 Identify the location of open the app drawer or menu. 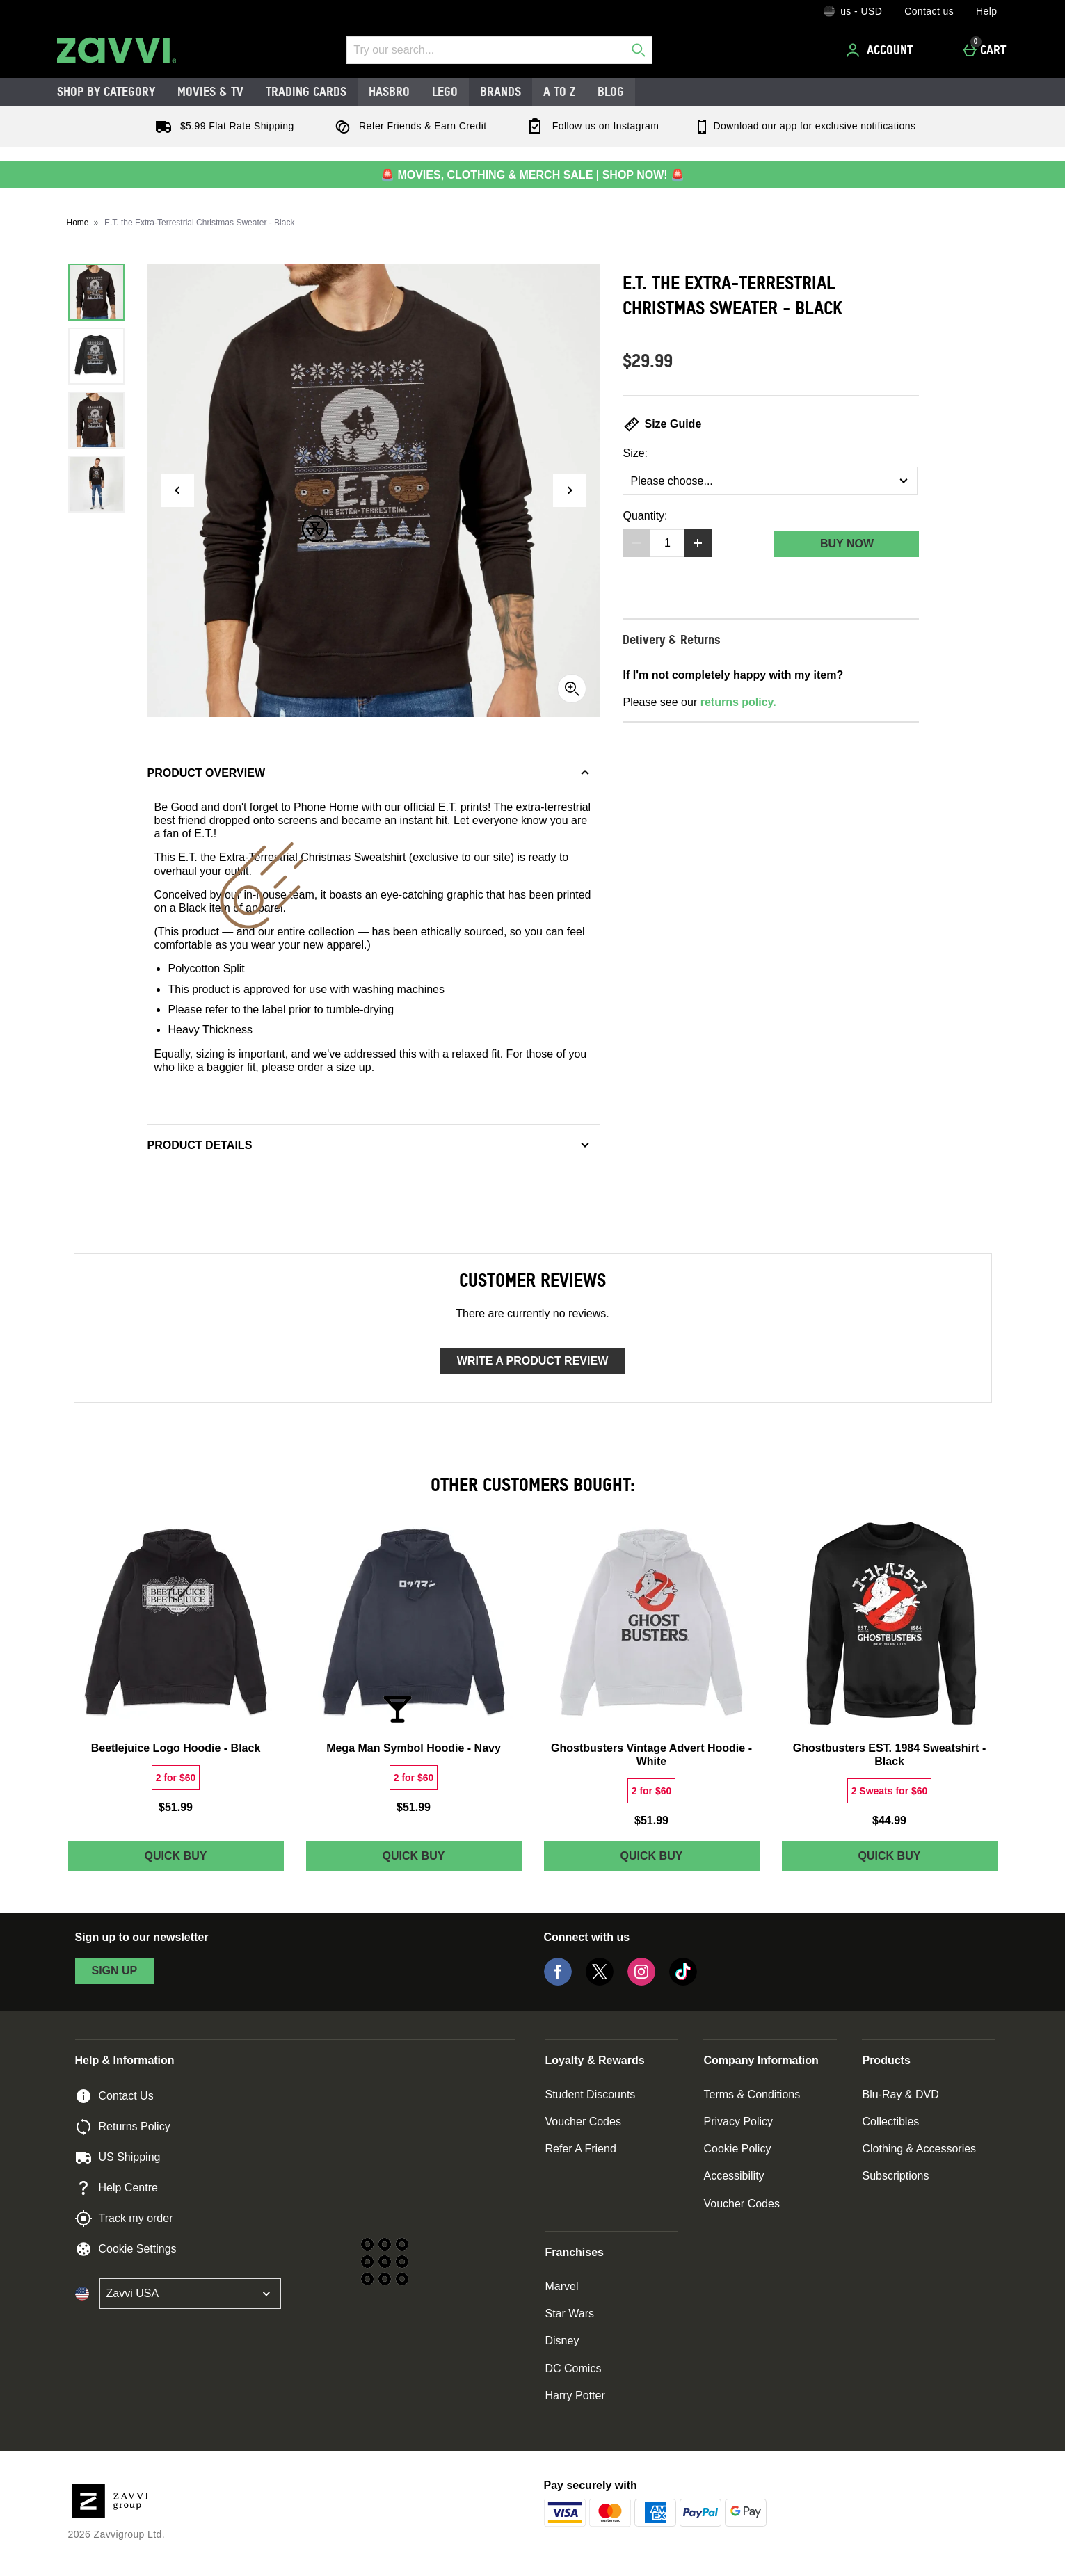
(385, 2262).